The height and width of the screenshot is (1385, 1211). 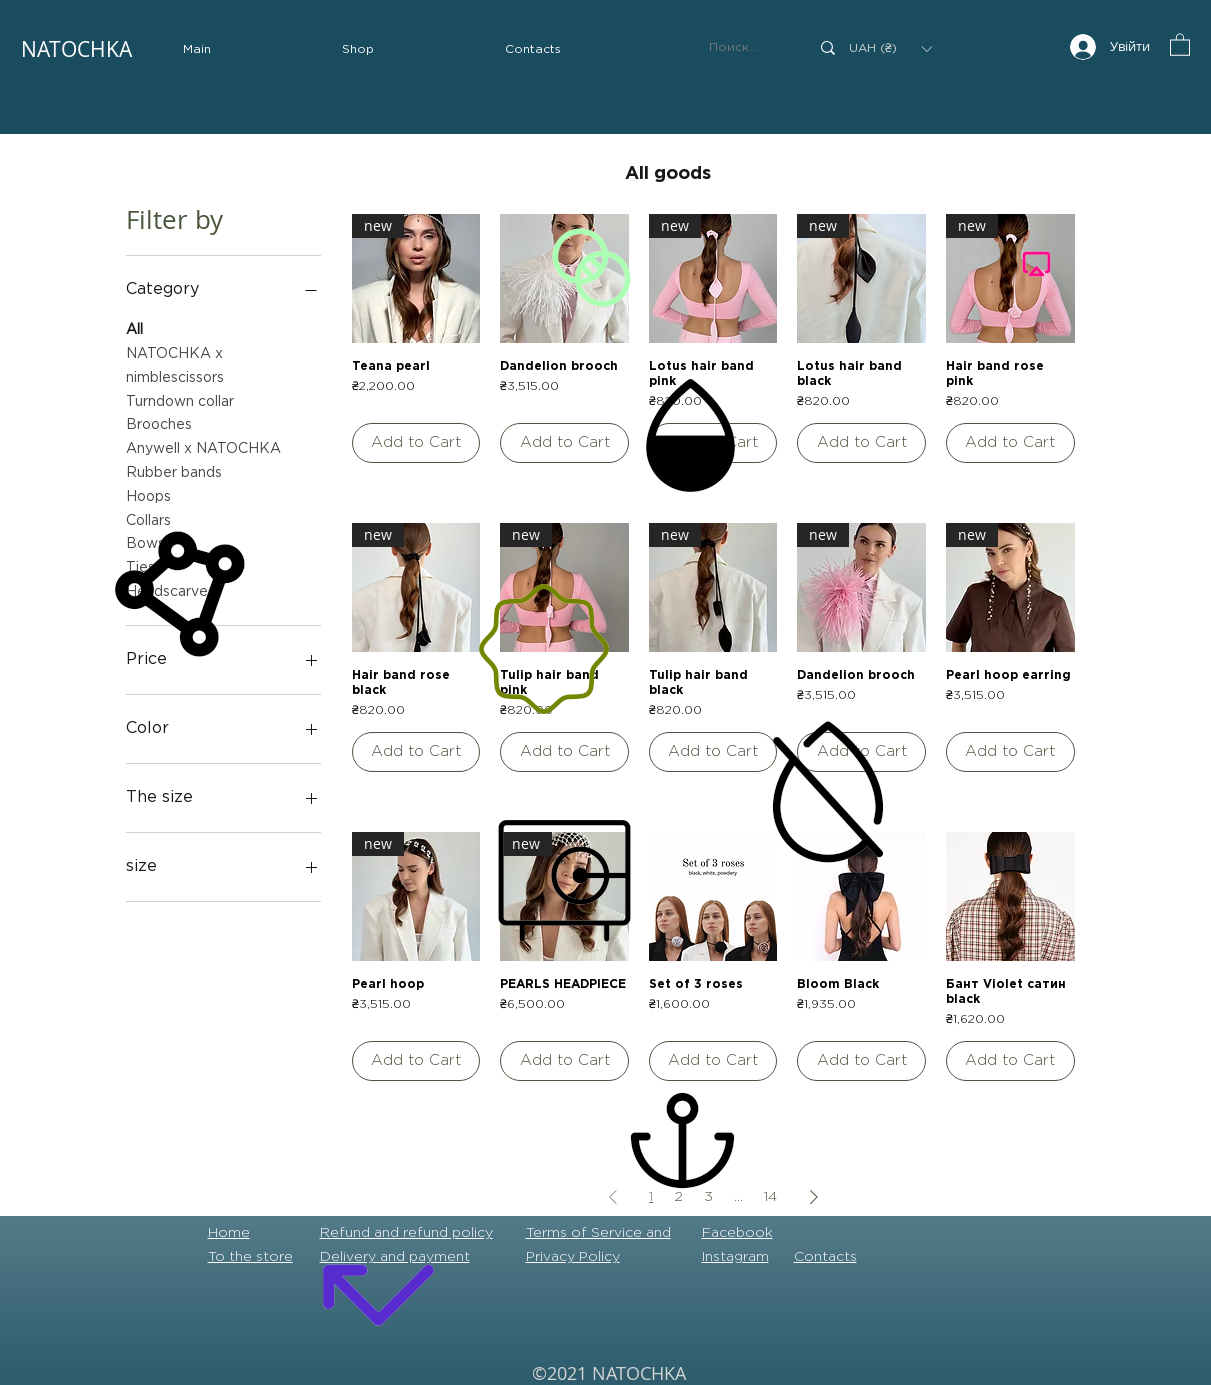 I want to click on adjust water or liquid fill level, so click(x=690, y=439).